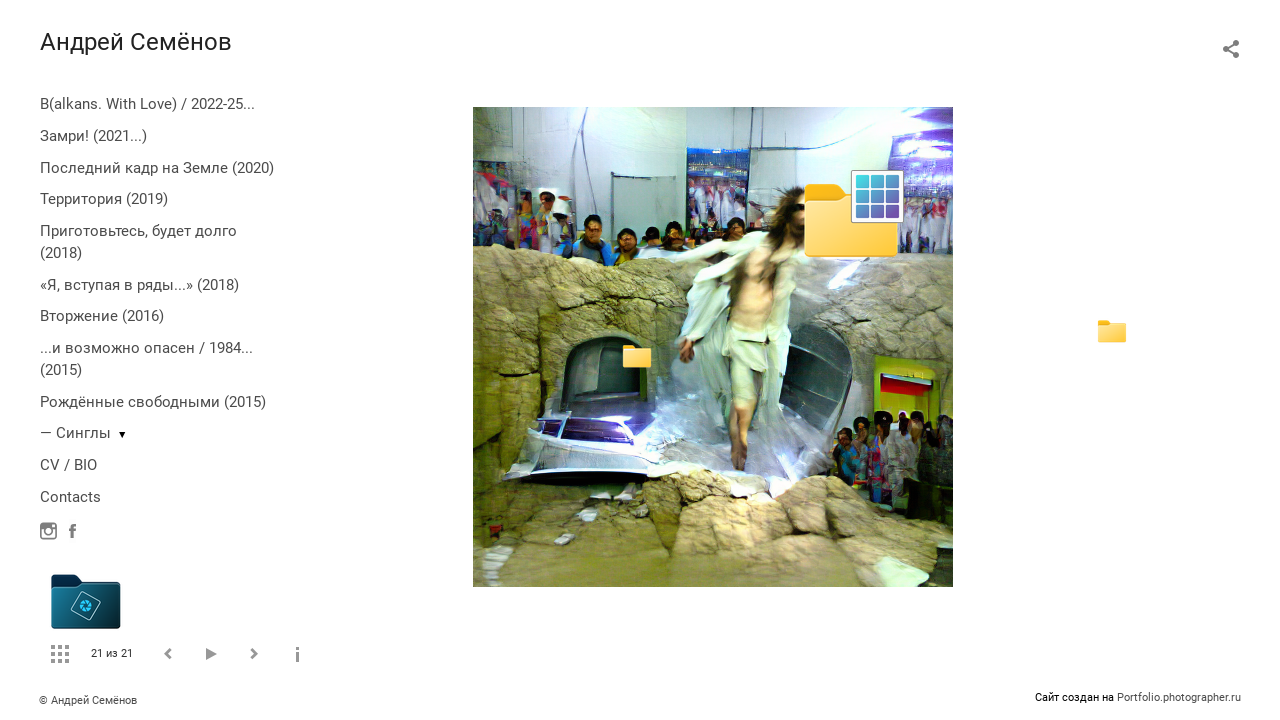  Describe the element at coordinates (1112, 332) in the screenshot. I see `open a folder to view its contents` at that location.